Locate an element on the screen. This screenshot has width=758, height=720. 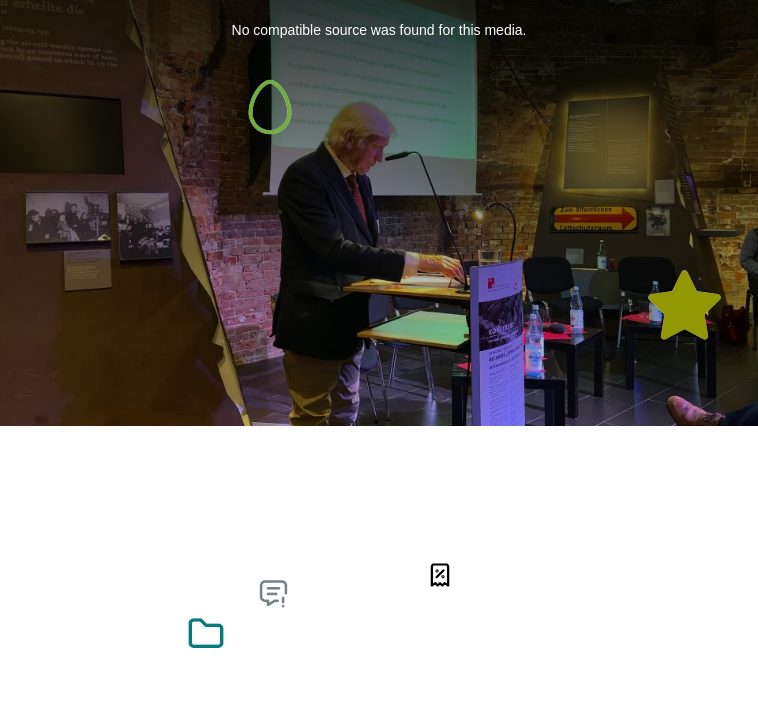
open folder to view files is located at coordinates (206, 634).